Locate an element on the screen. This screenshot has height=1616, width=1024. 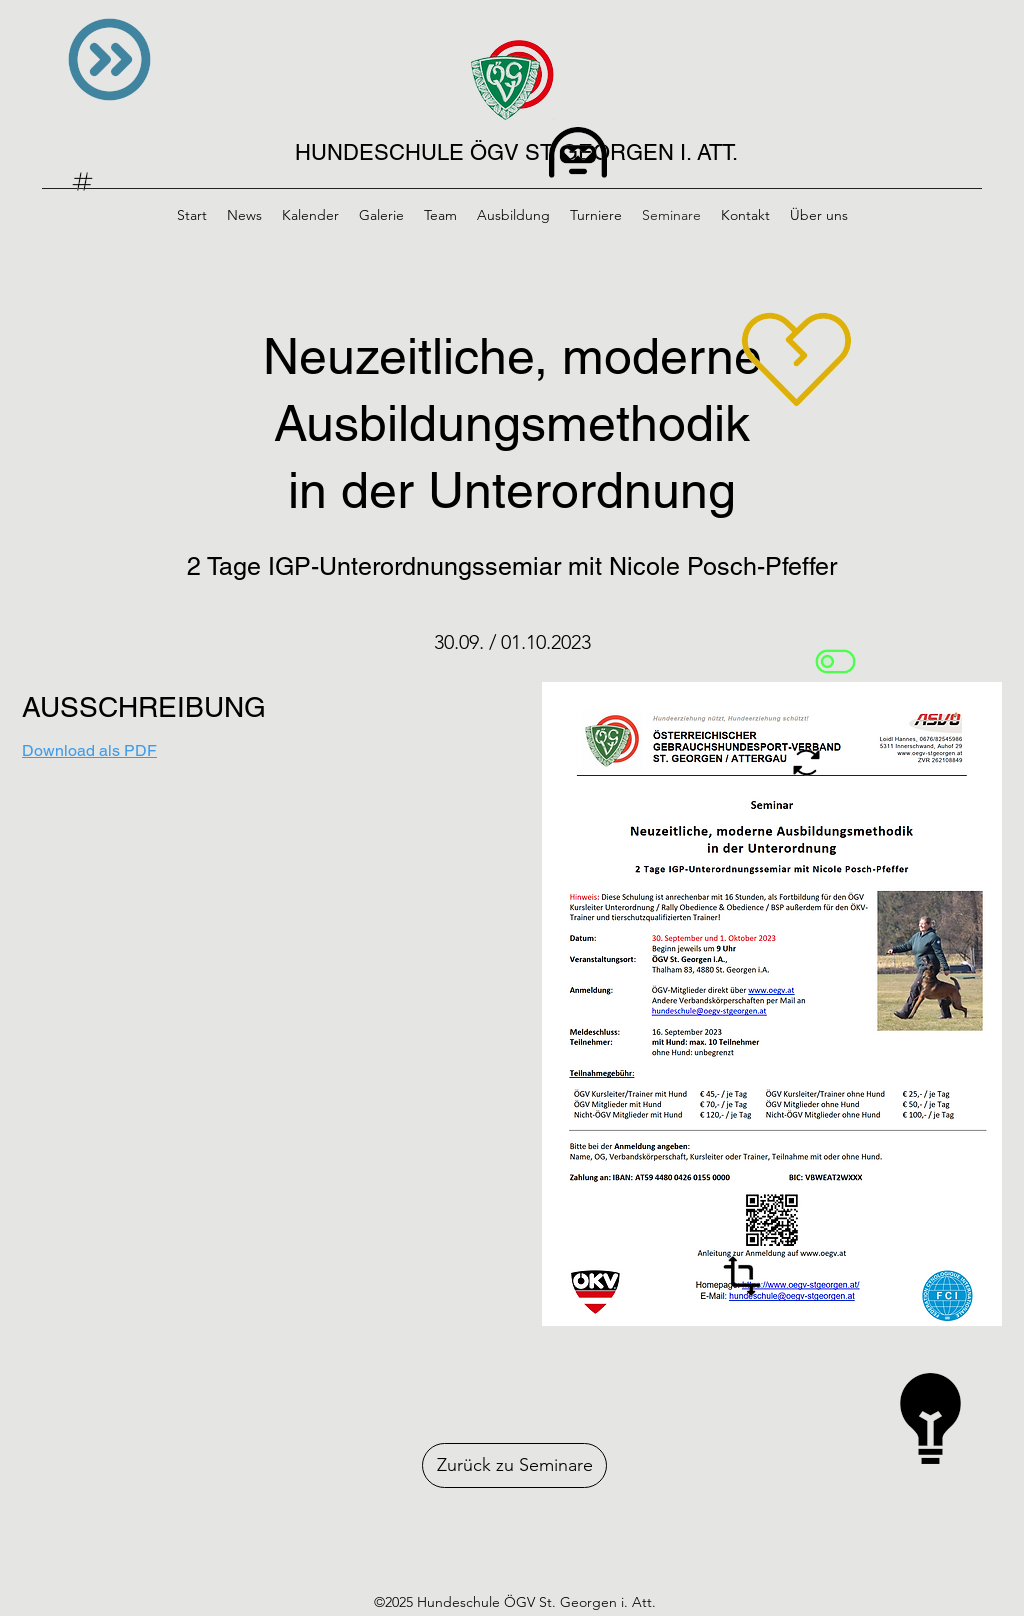
access tips or suggestions is located at coordinates (930, 1418).